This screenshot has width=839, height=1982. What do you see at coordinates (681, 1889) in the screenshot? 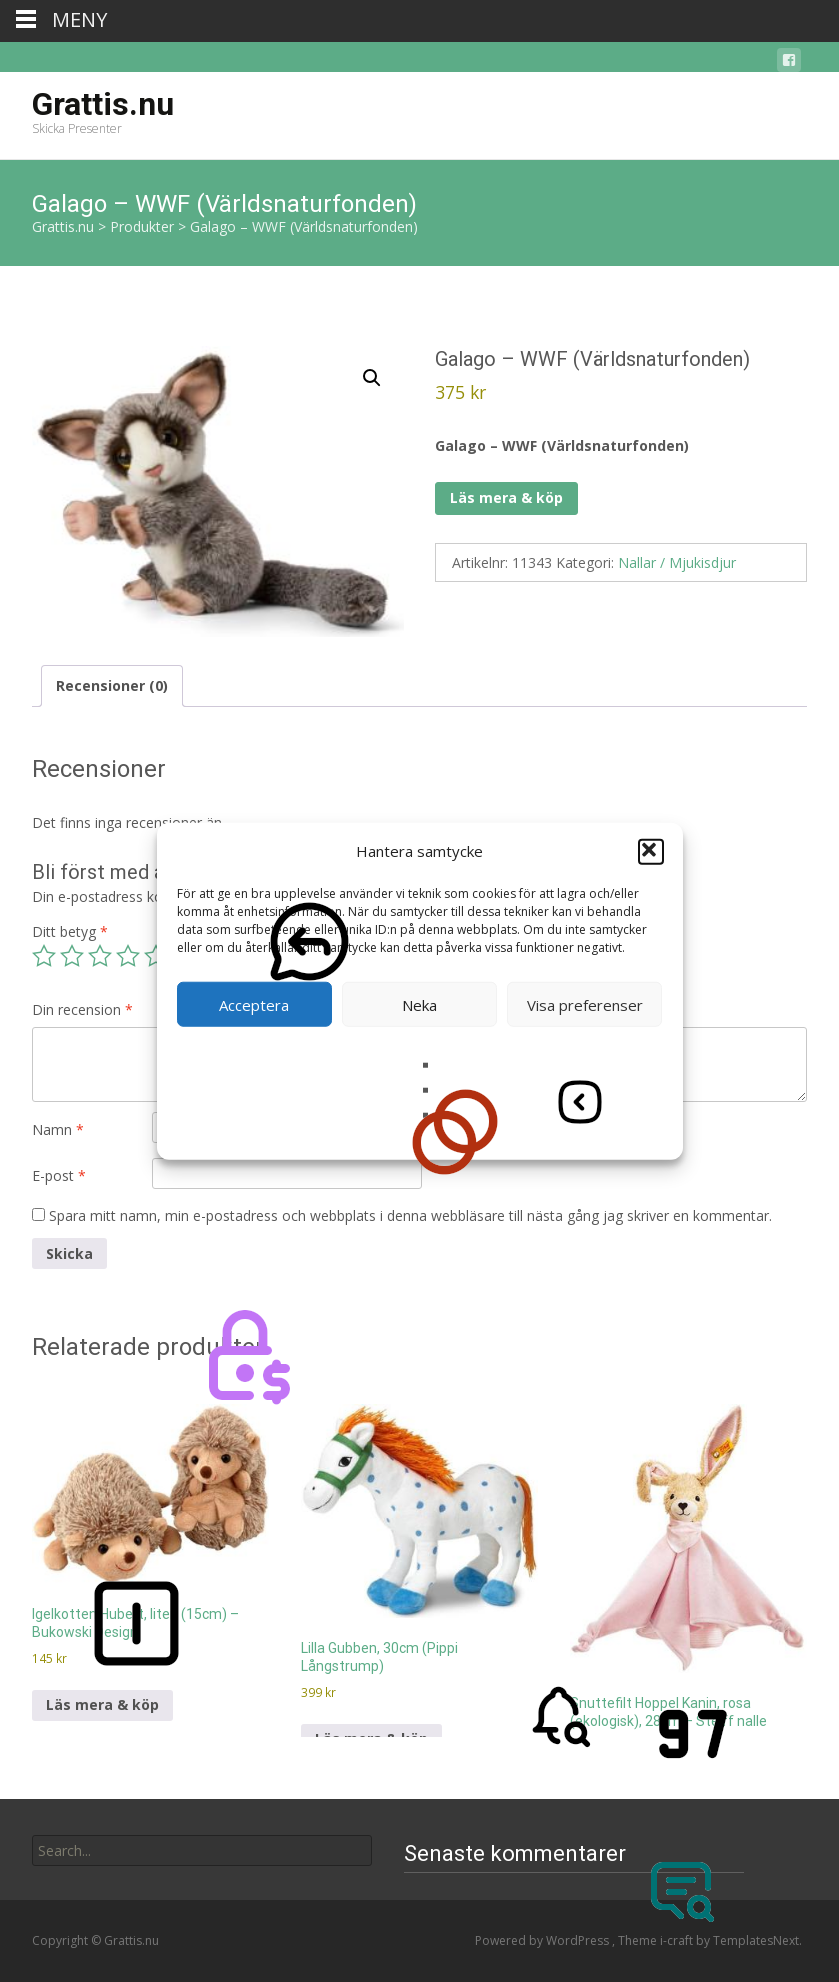
I see `search through your messages` at bounding box center [681, 1889].